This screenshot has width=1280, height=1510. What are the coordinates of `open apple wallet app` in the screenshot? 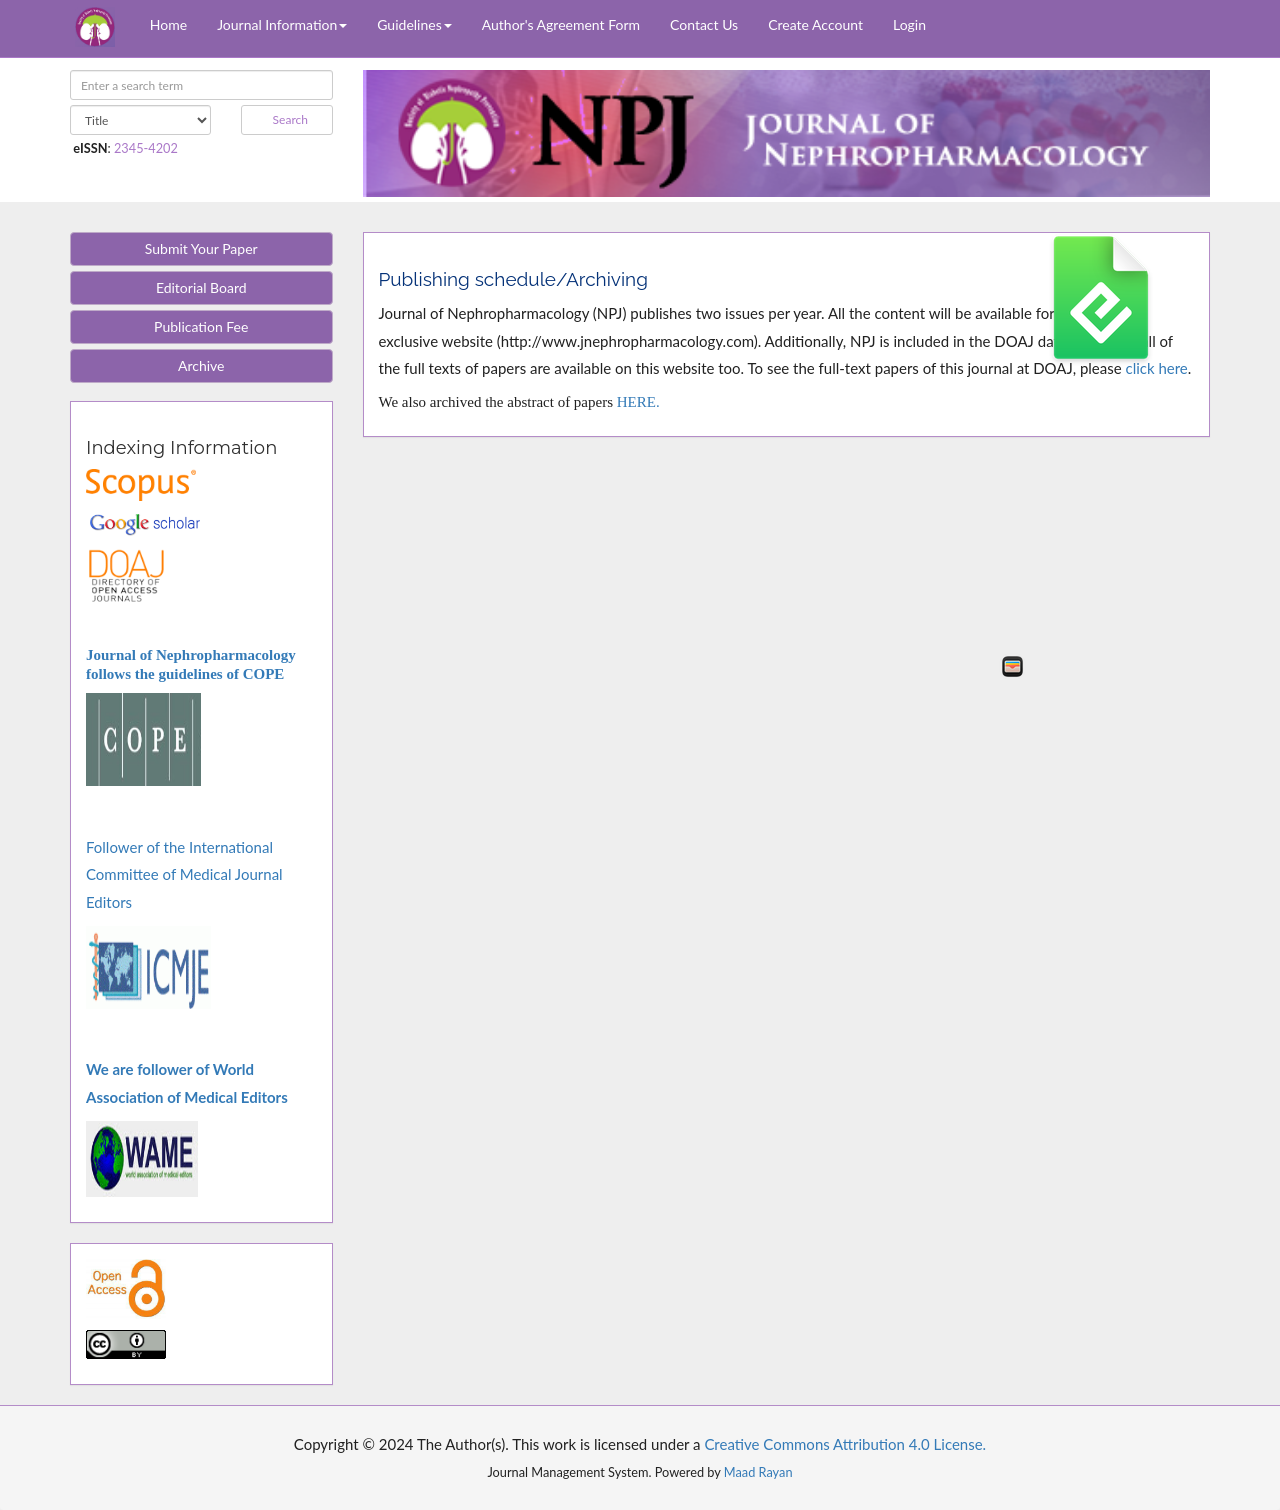 It's located at (1012, 666).